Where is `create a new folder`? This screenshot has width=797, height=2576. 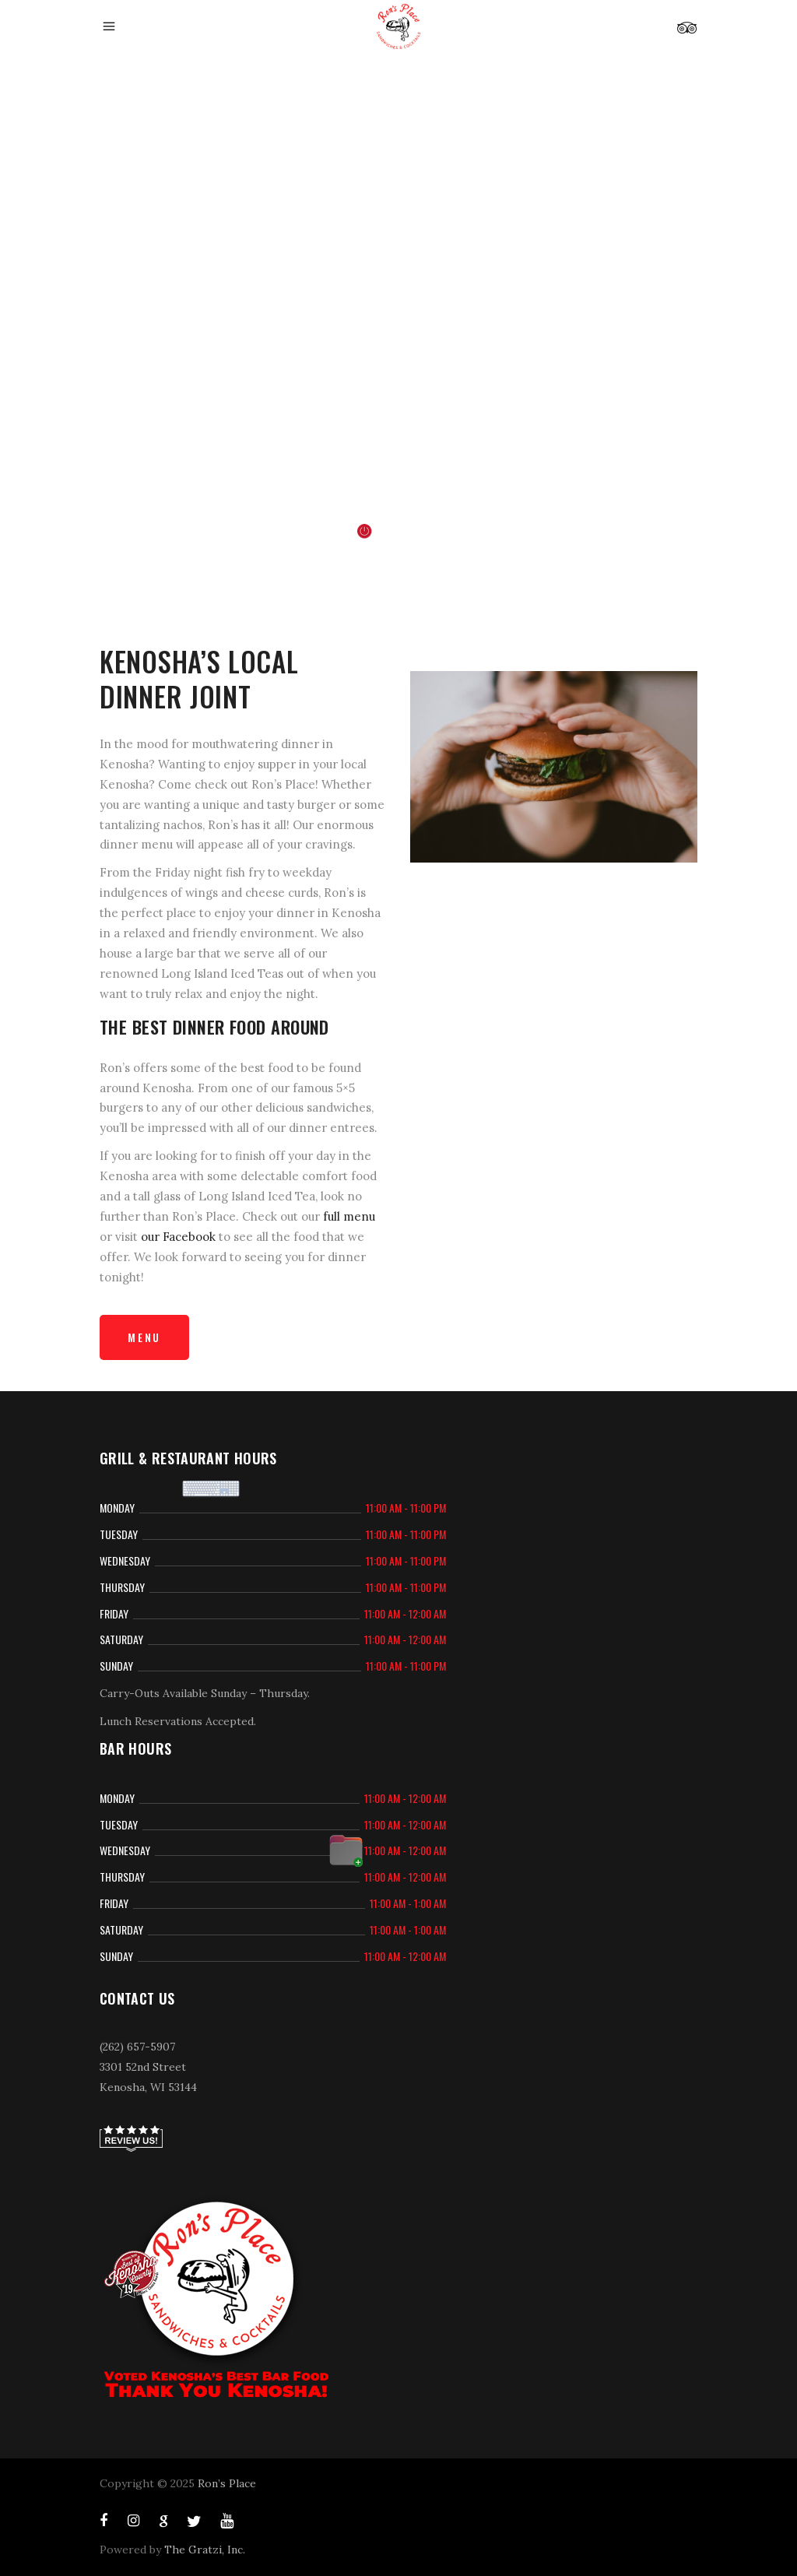
create a new folder is located at coordinates (346, 1850).